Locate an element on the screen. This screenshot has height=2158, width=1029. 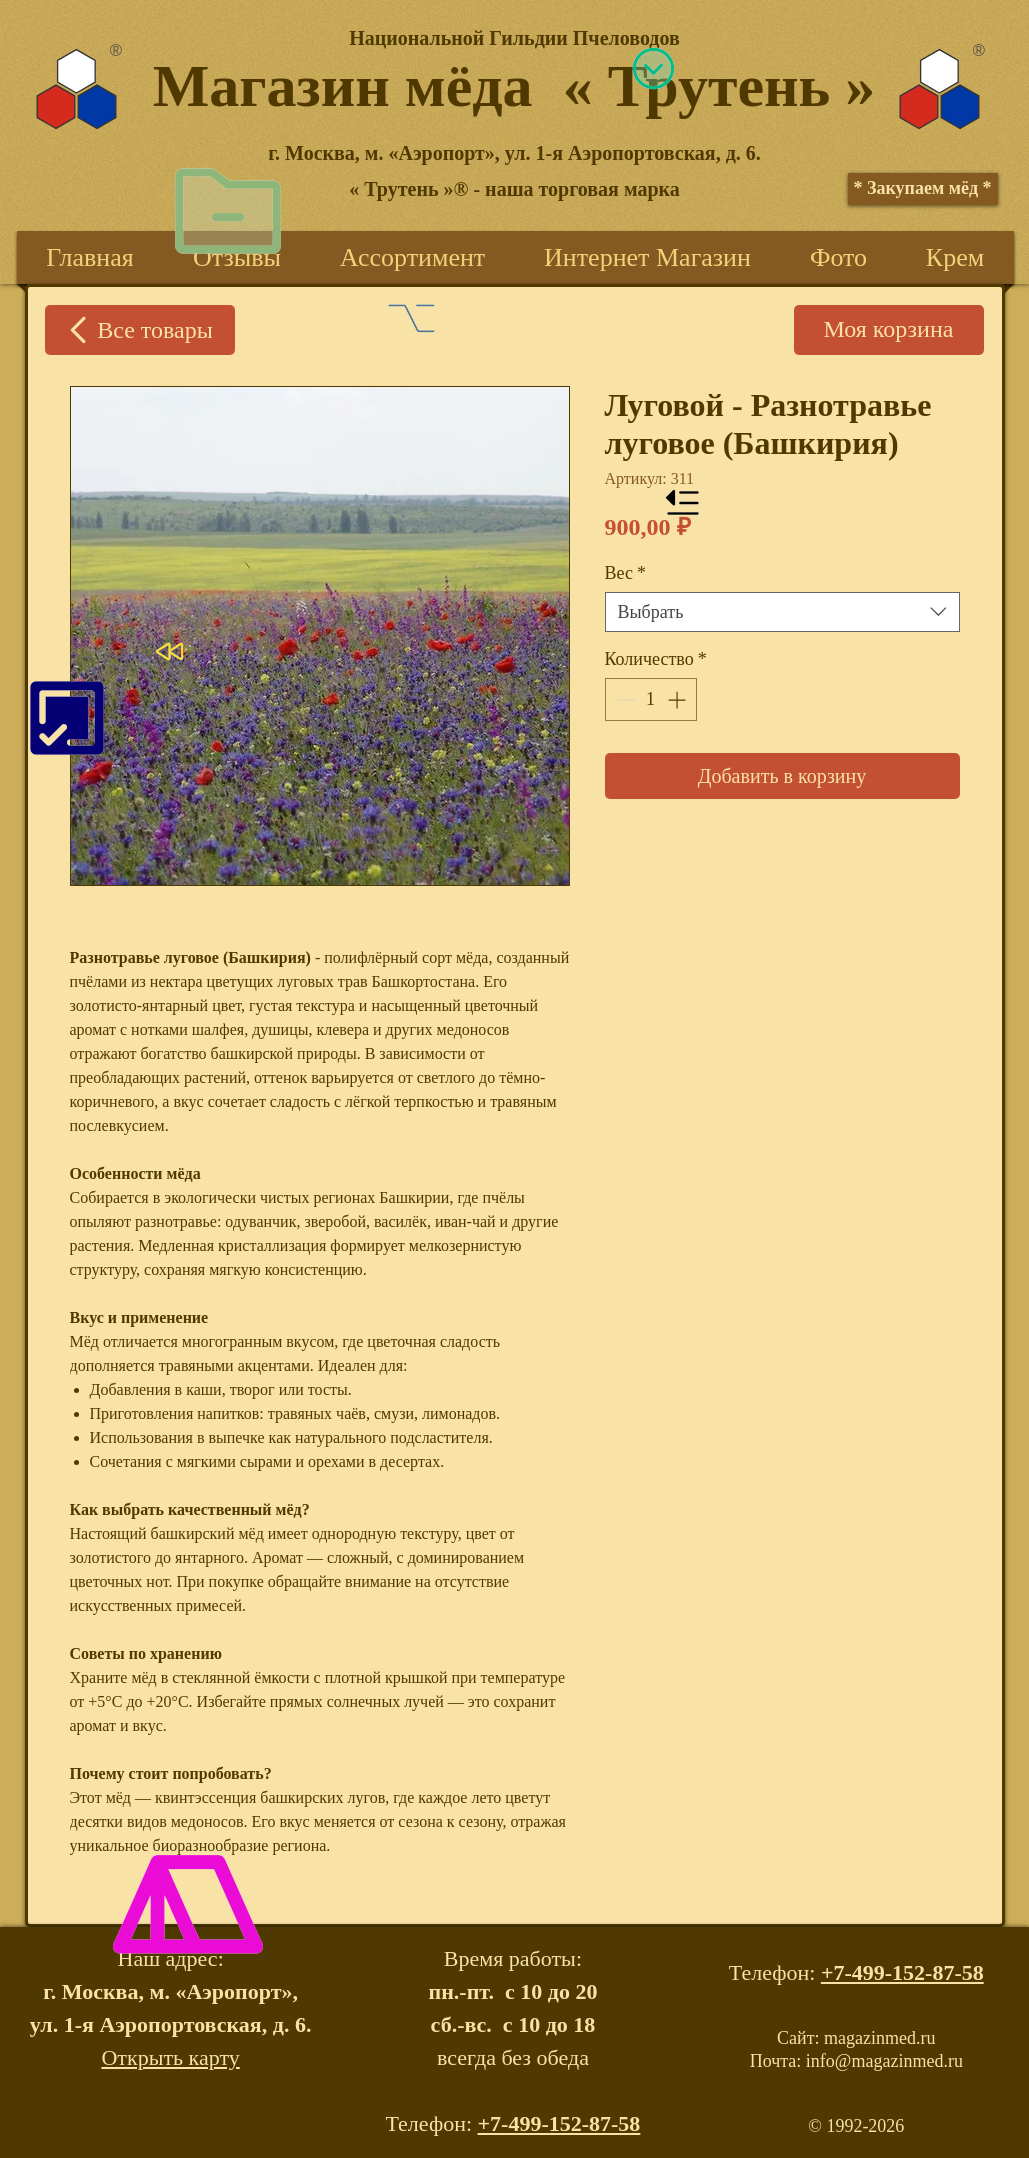
access camping or outdoor activity features is located at coordinates (188, 1909).